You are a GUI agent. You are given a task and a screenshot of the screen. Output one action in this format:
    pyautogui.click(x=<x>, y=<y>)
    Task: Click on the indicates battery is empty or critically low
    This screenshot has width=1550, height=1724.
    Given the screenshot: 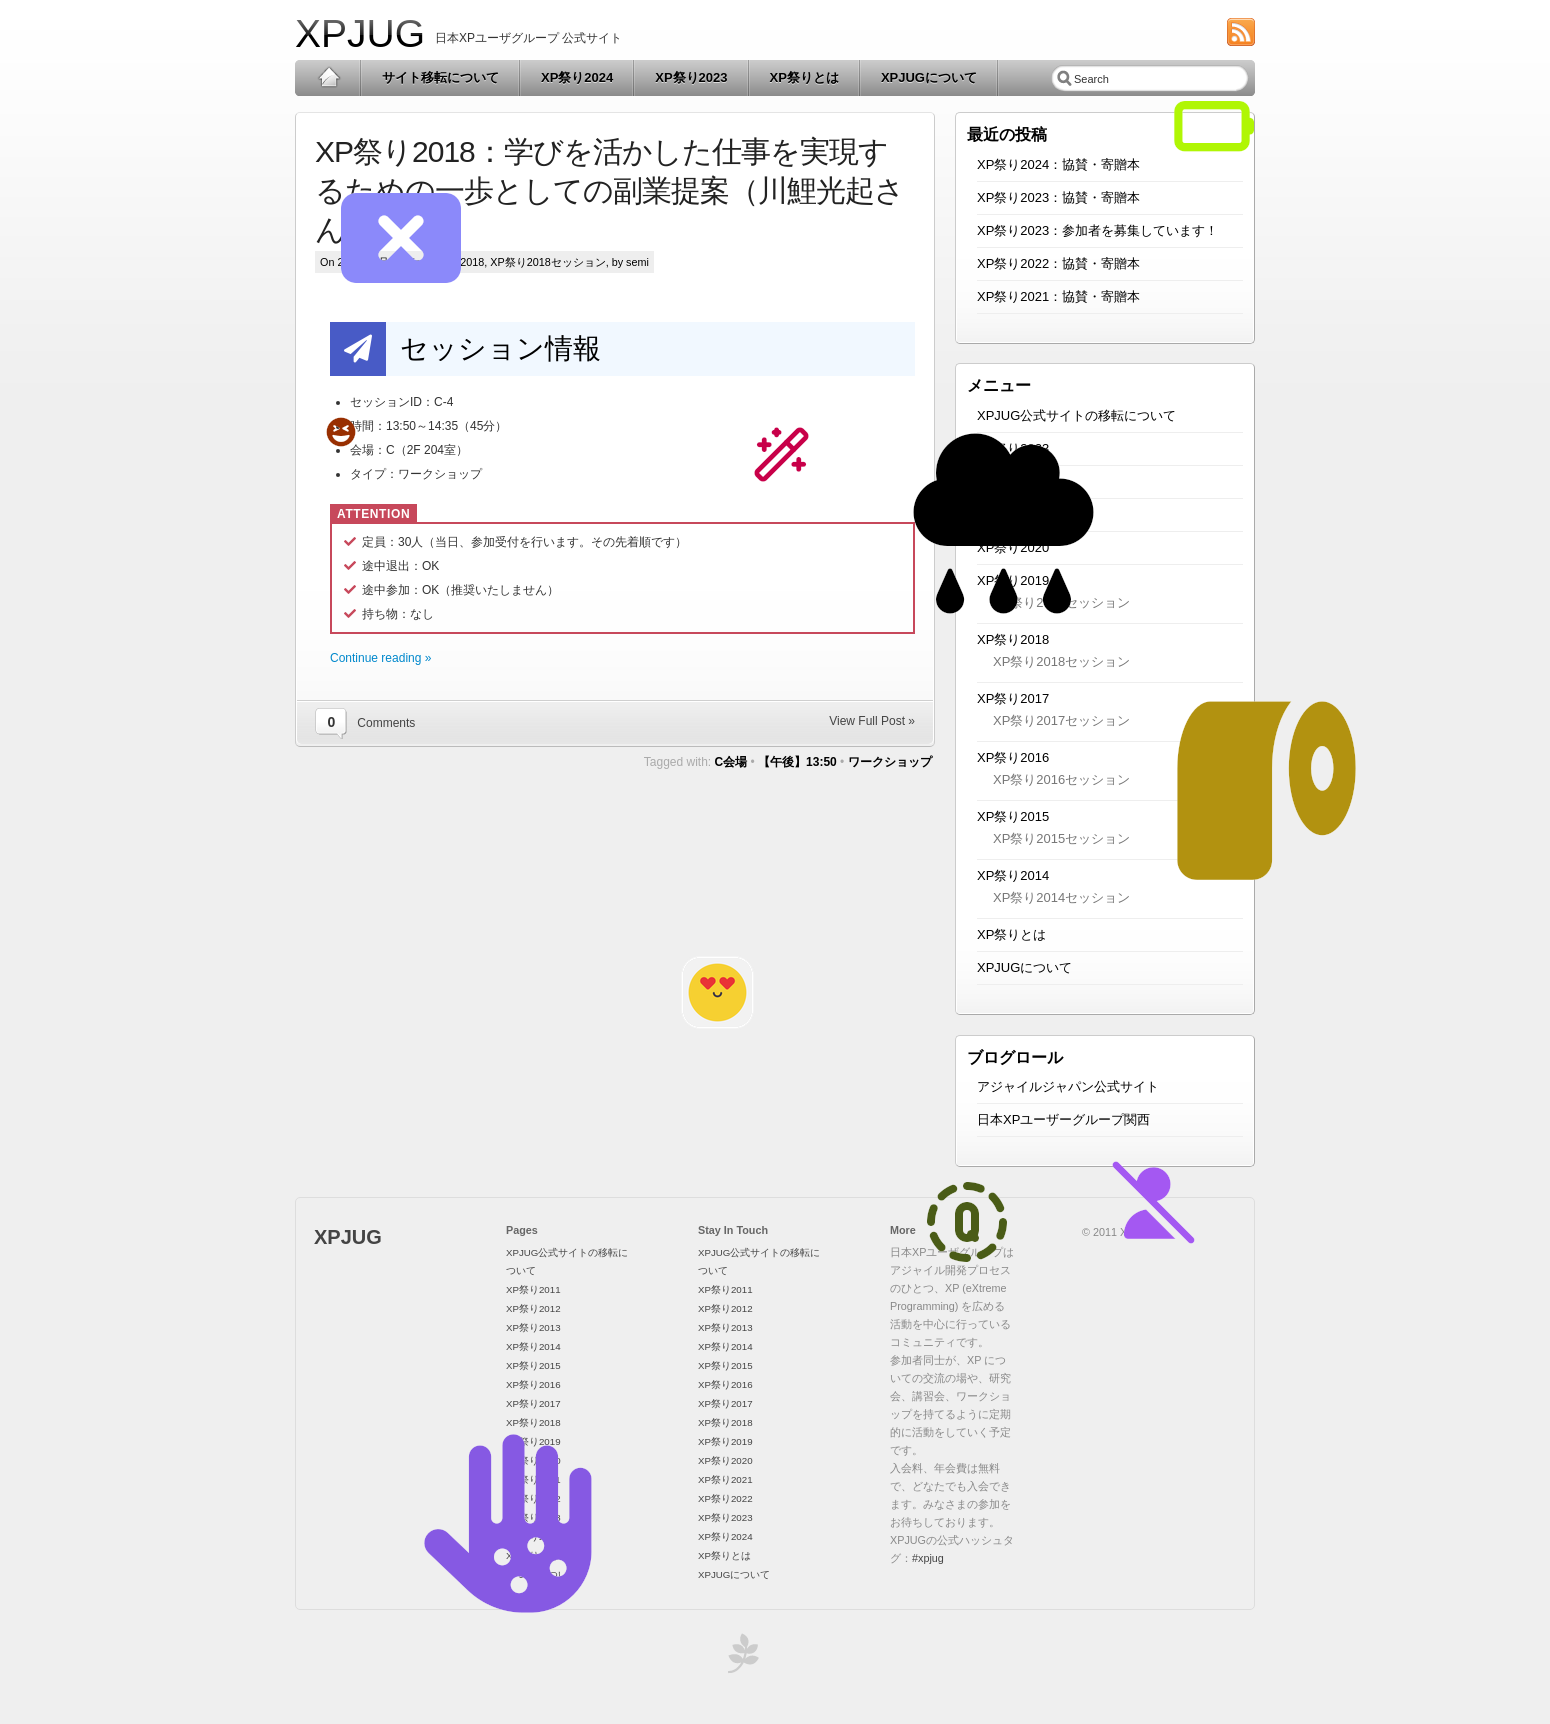 What is the action you would take?
    pyautogui.click(x=1212, y=122)
    